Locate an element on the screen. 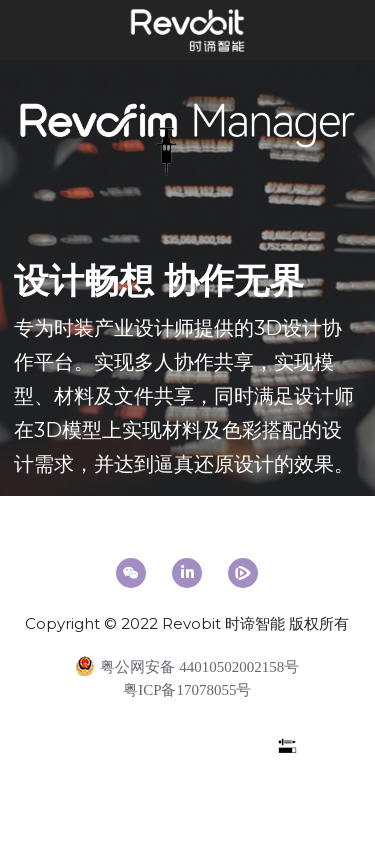 Image resolution: width=375 pixels, height=866 pixels. indicates current attack power level is located at coordinates (287, 745).